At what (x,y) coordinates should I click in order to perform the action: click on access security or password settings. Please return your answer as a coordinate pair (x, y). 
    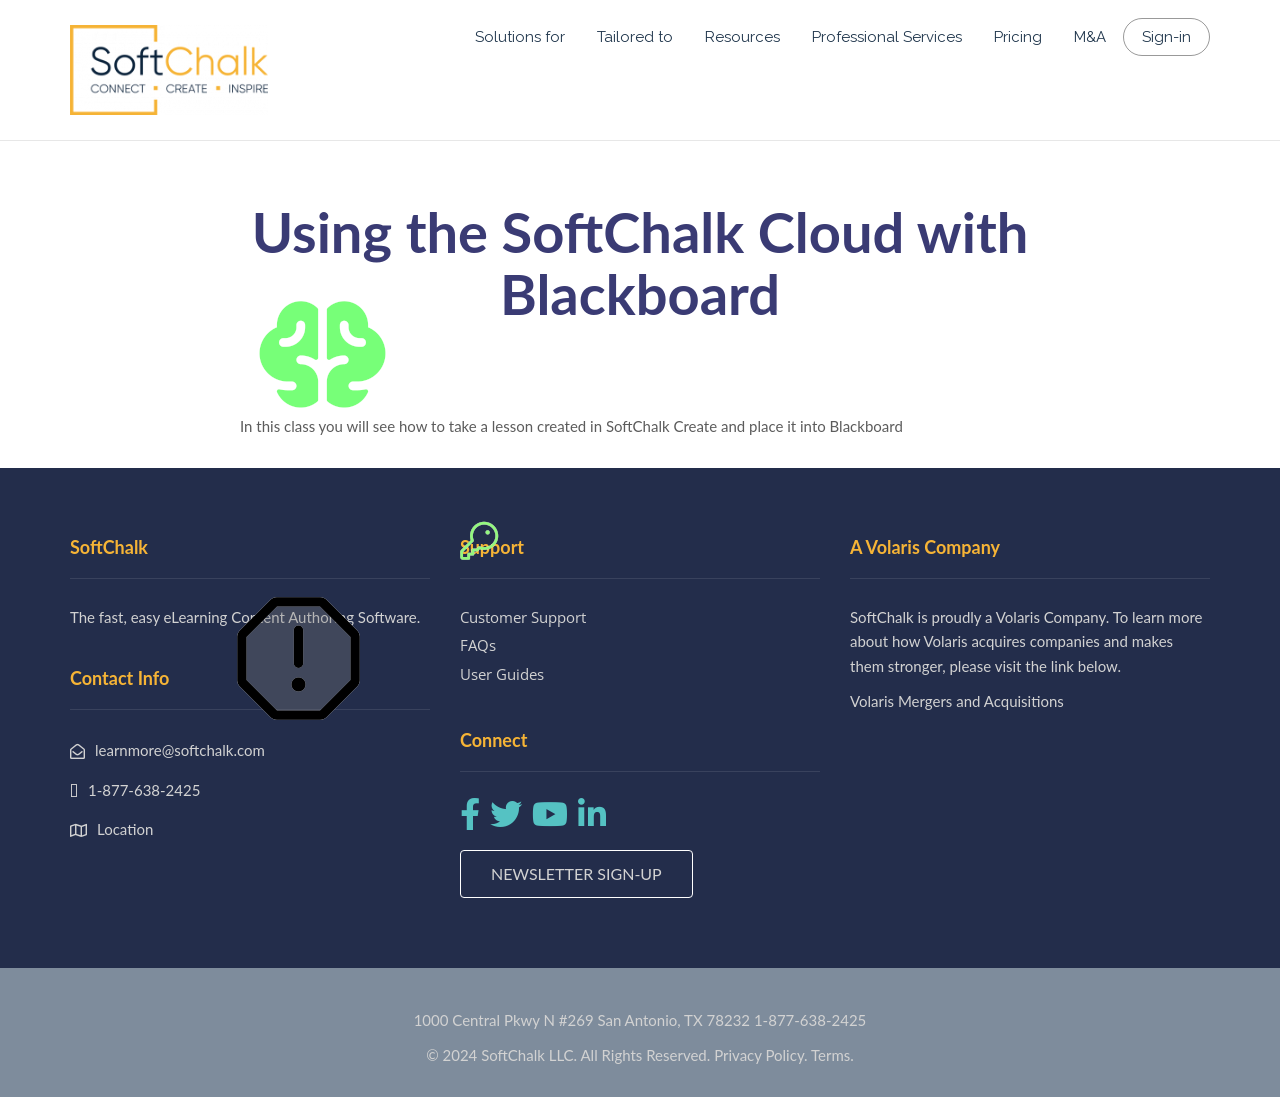
    Looking at the image, I should click on (478, 541).